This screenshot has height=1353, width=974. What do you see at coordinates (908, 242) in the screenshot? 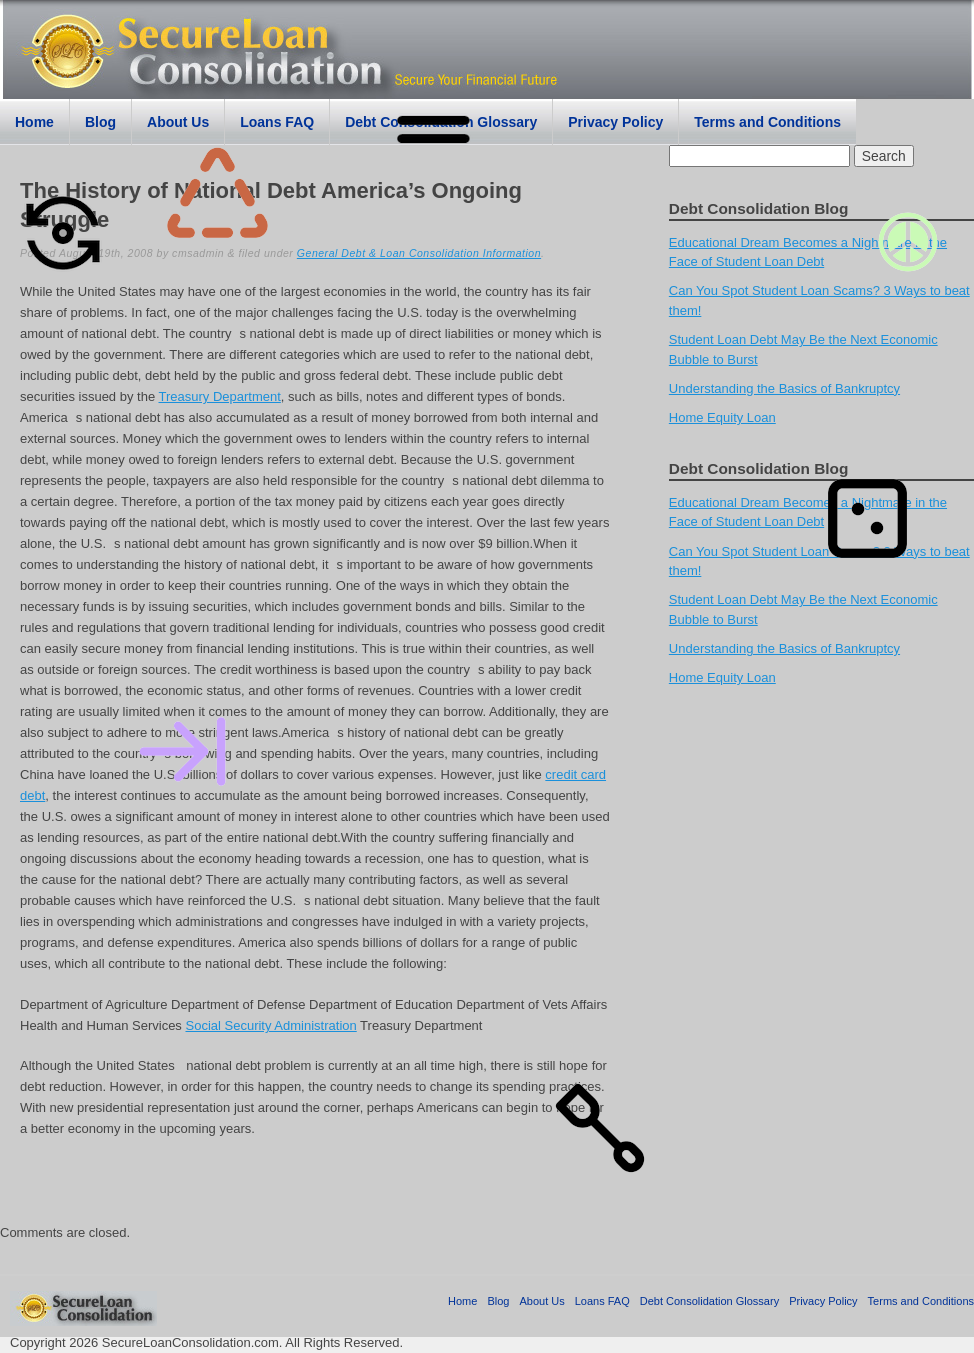
I see `indicates a peaceful or non-violent mode` at bounding box center [908, 242].